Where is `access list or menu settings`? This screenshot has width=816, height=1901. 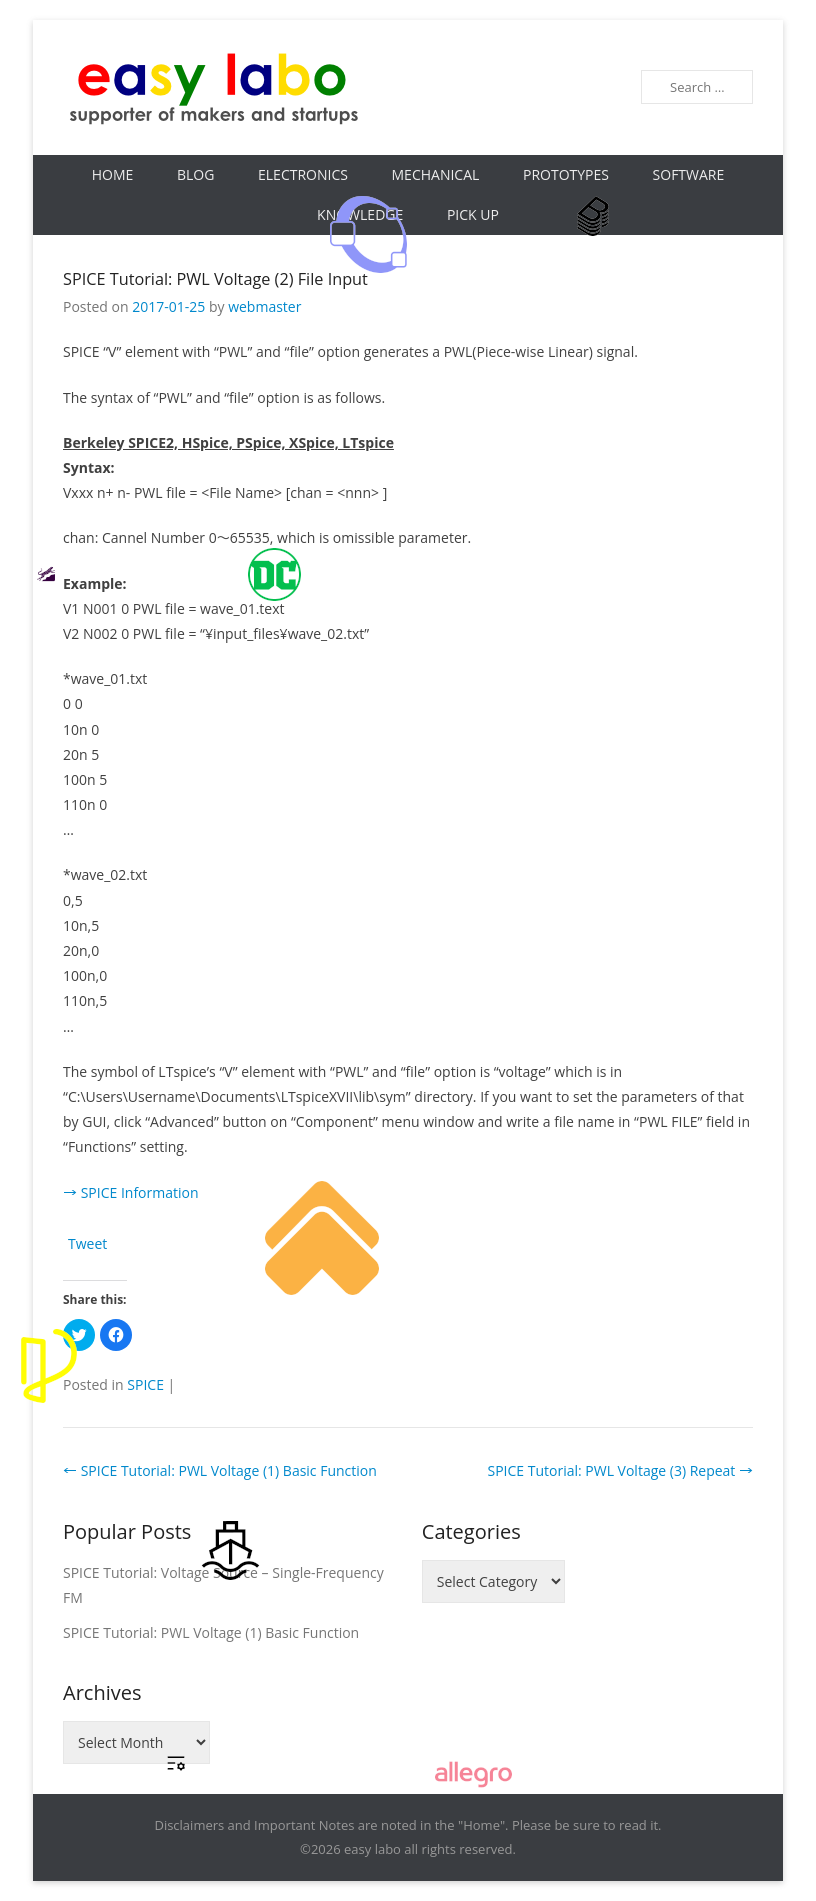 access list or menu settings is located at coordinates (176, 1763).